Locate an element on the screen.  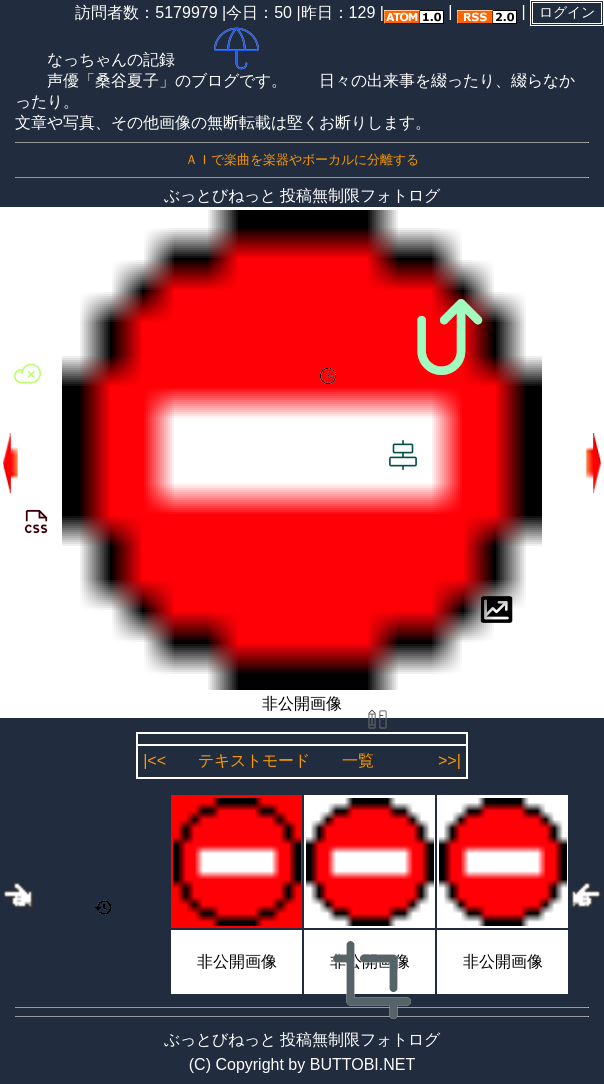
disconnect from cloud storage is located at coordinates (27, 373).